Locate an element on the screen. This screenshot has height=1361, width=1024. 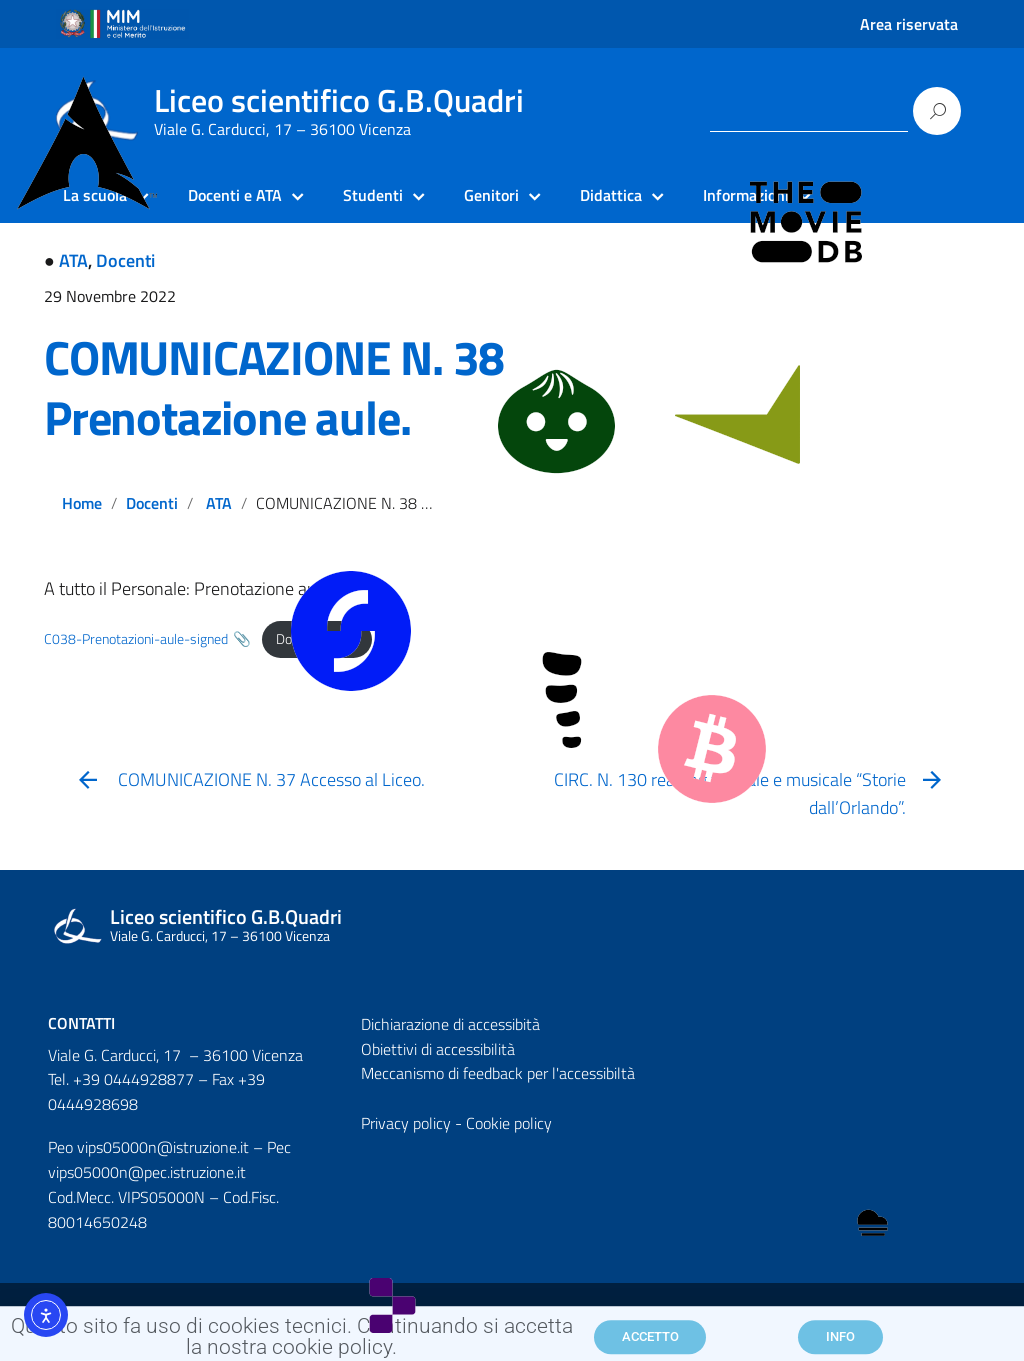
open FACEIT gaming platform is located at coordinates (737, 414).